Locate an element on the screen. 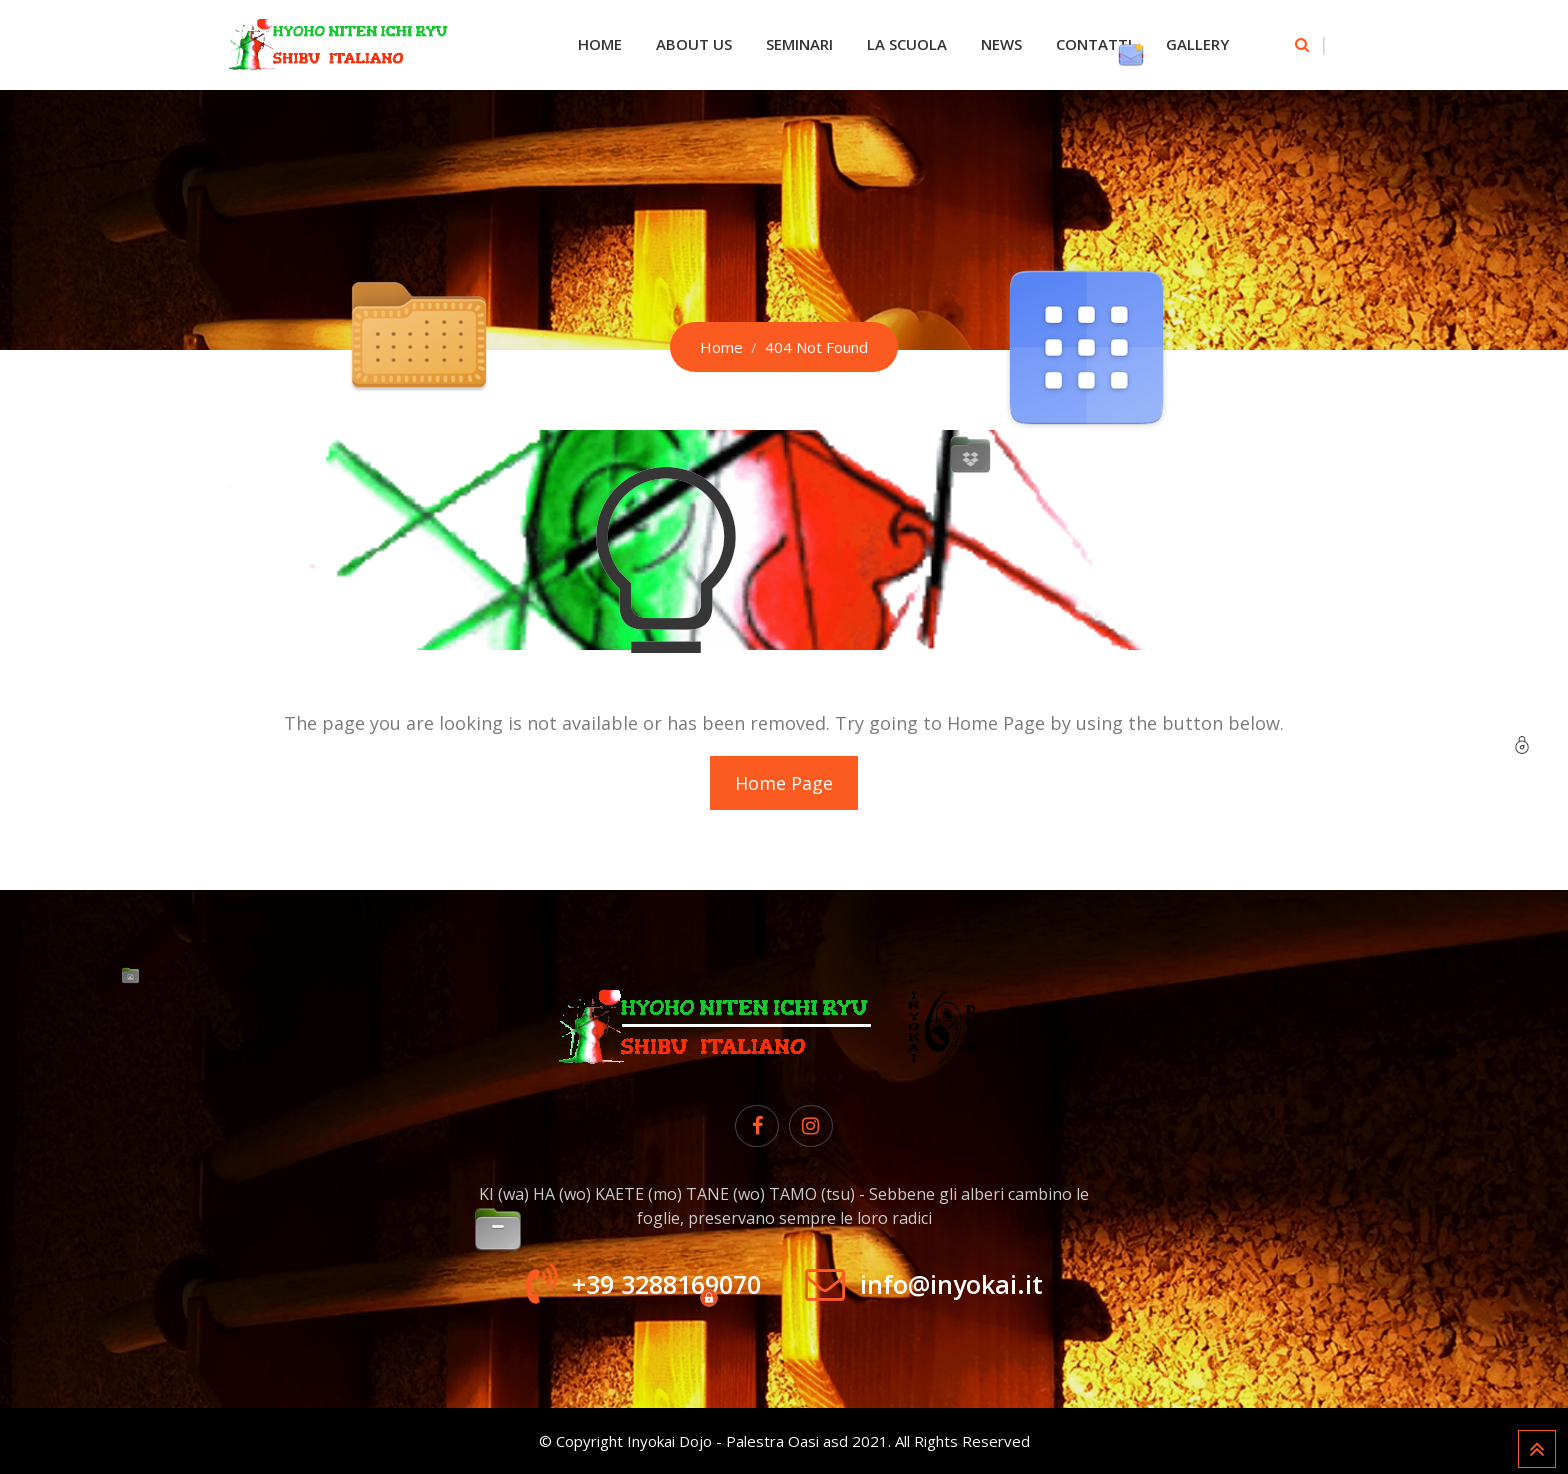  open two-factor authentication app is located at coordinates (1522, 745).